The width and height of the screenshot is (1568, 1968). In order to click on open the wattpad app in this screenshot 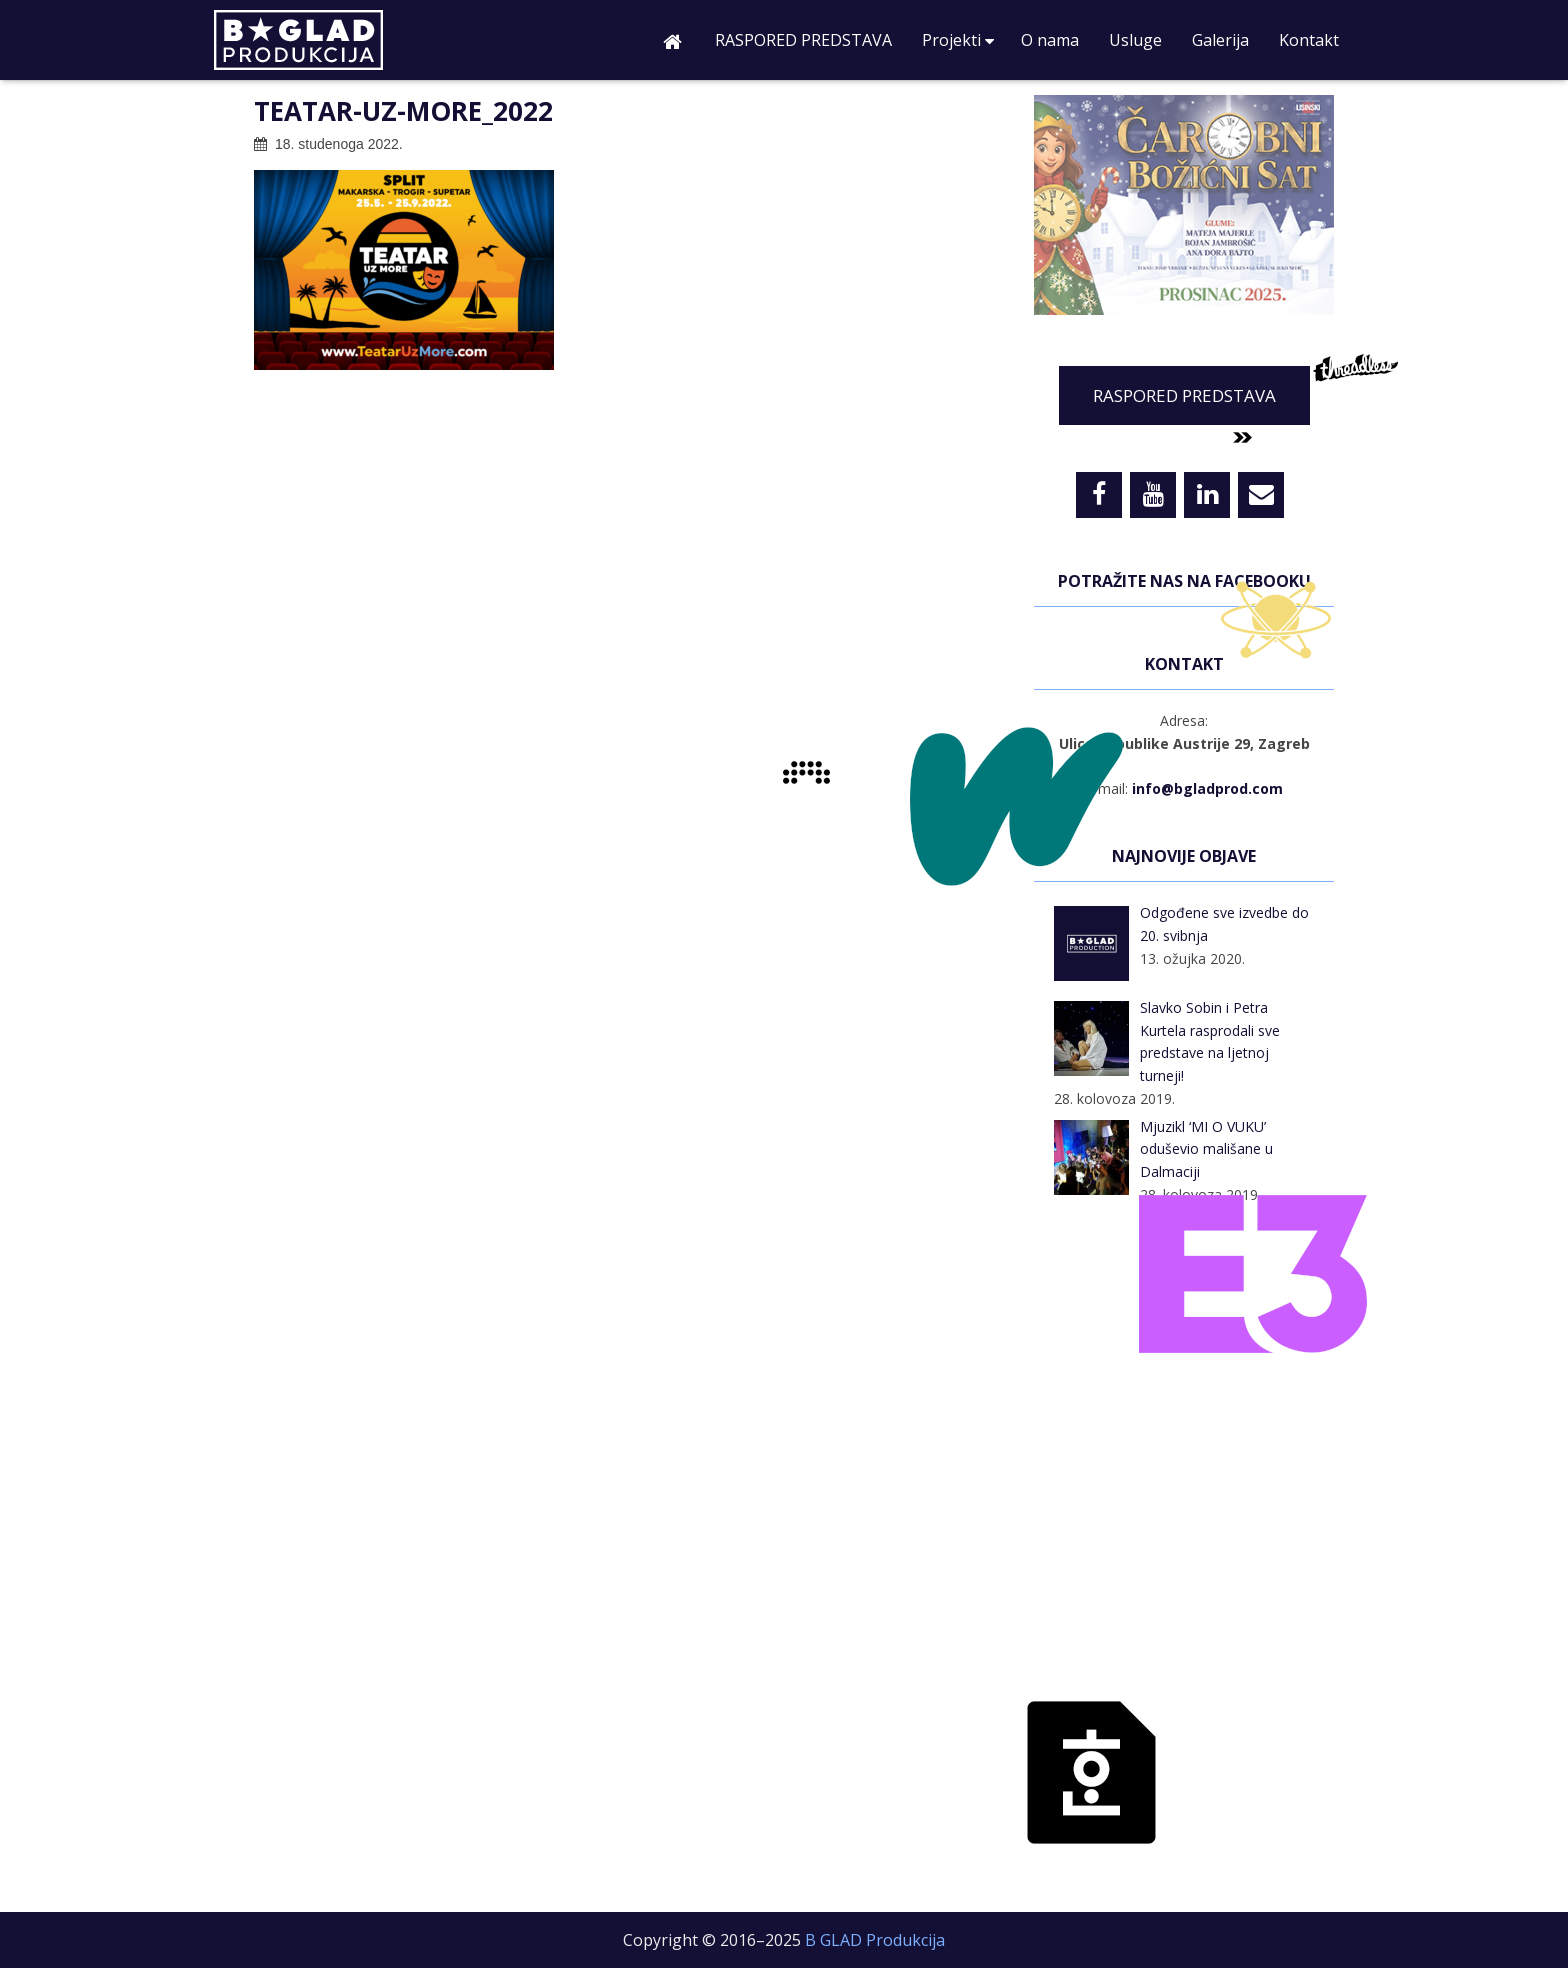, I will do `click(1016, 806)`.